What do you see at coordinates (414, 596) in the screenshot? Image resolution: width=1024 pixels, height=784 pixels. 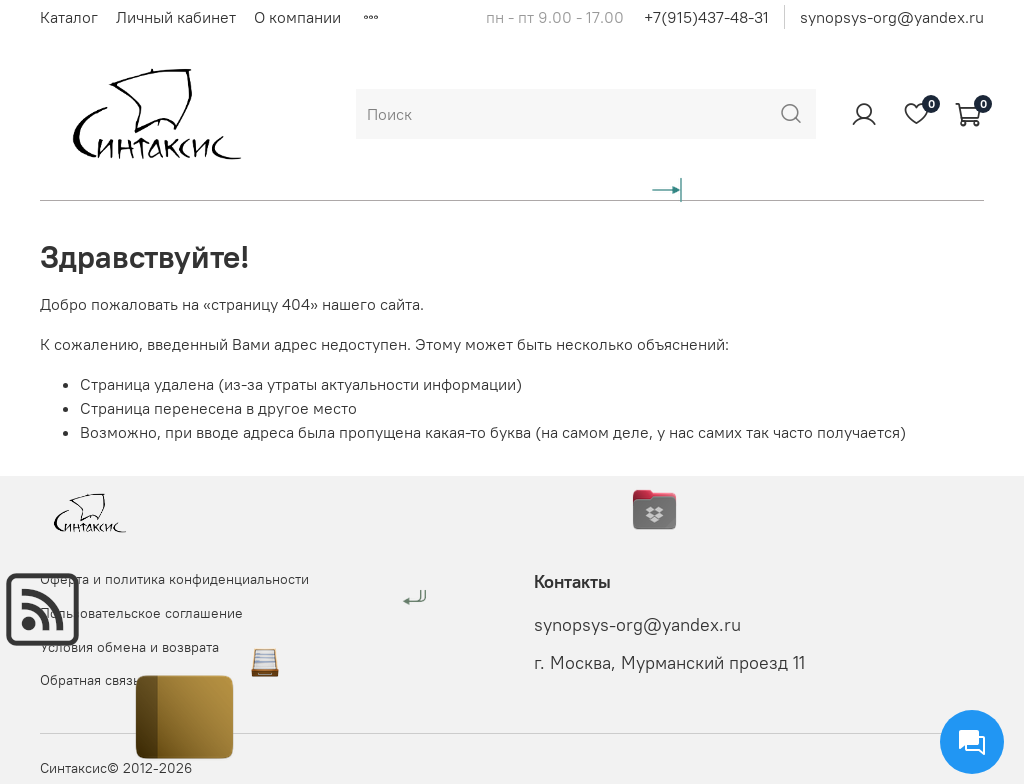 I see `reply to all recipients in an email thread` at bounding box center [414, 596].